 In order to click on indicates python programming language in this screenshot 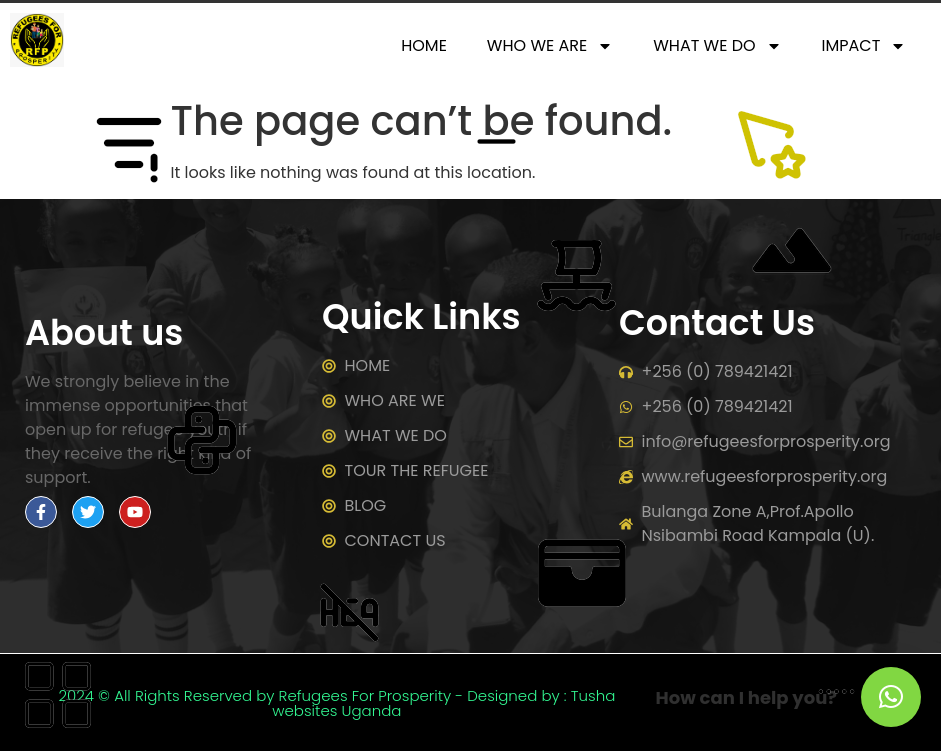, I will do `click(202, 440)`.